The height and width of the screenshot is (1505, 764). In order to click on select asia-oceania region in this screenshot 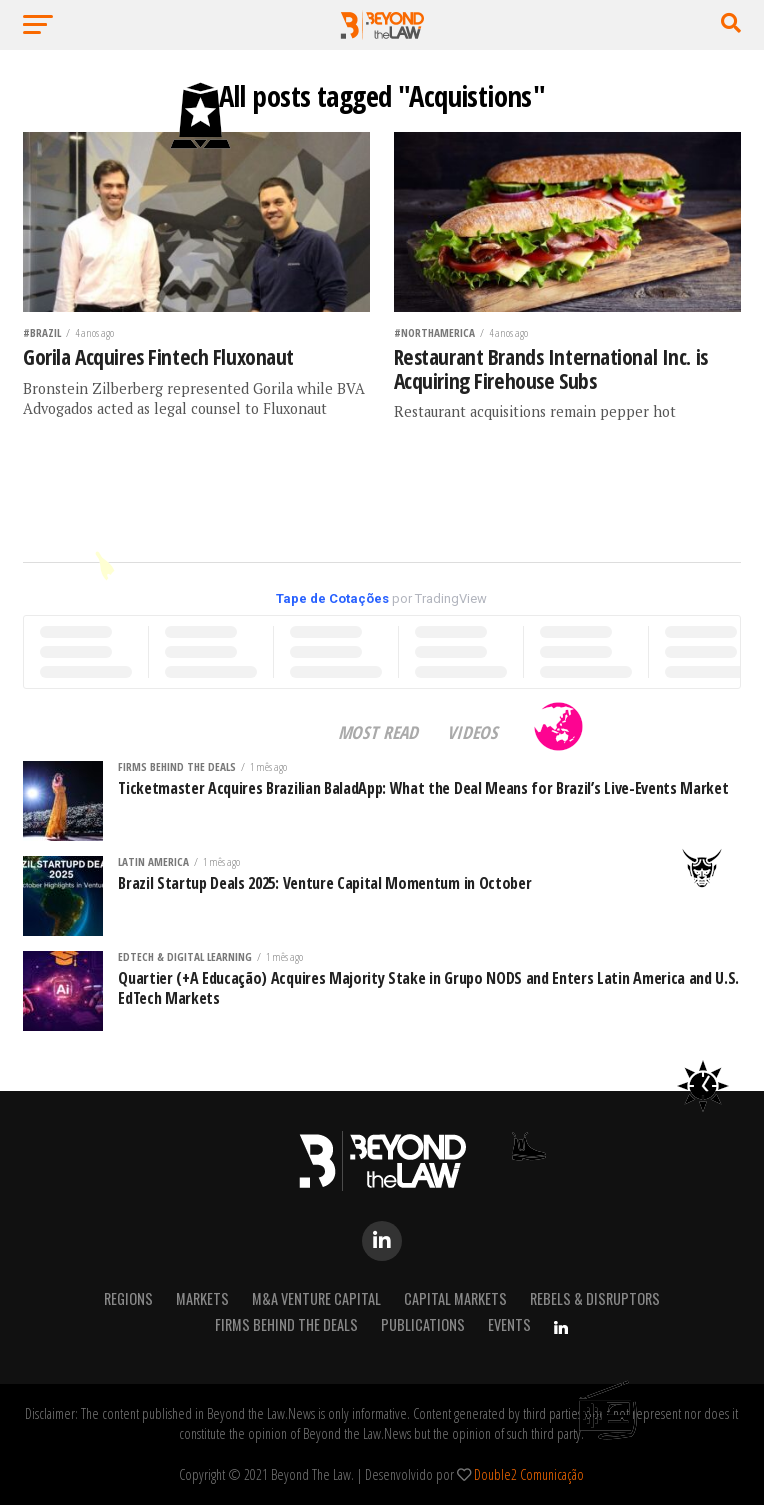, I will do `click(558, 726)`.